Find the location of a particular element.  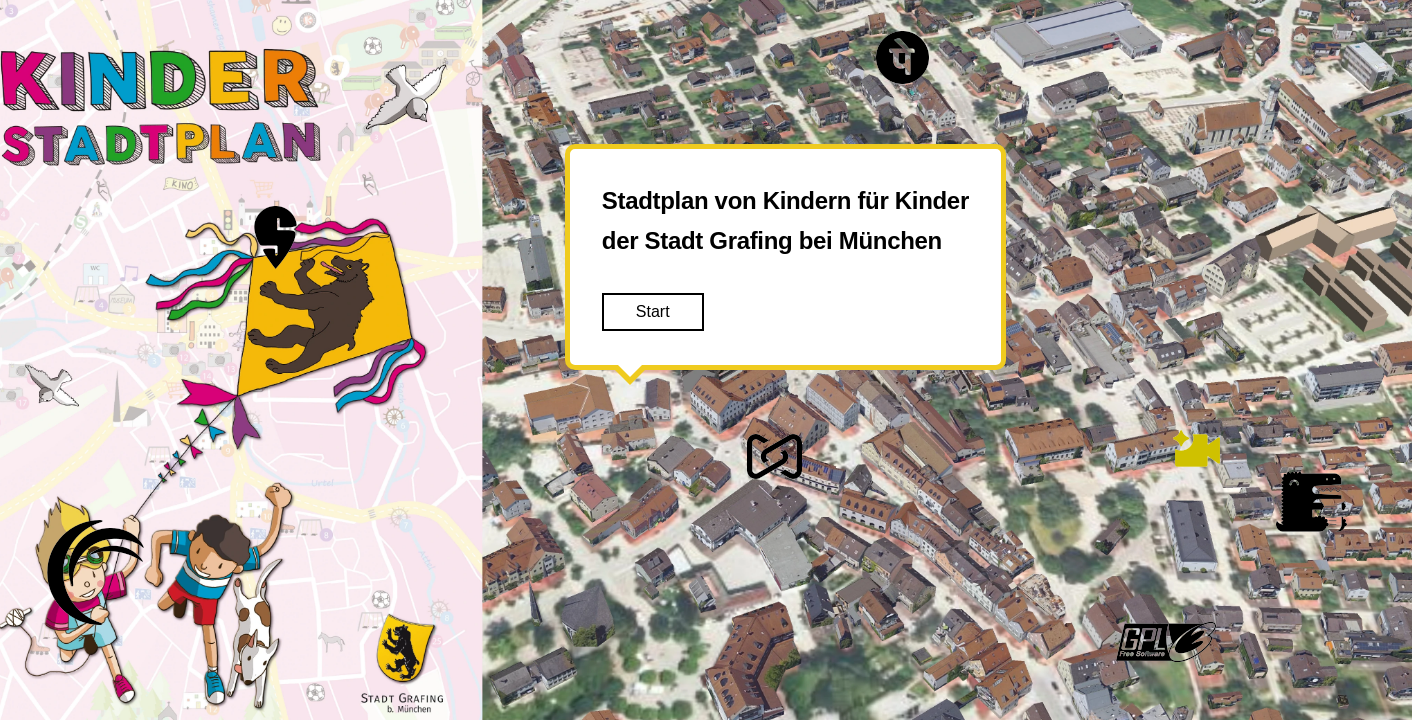

visit docusaurus documentation site is located at coordinates (1311, 501).